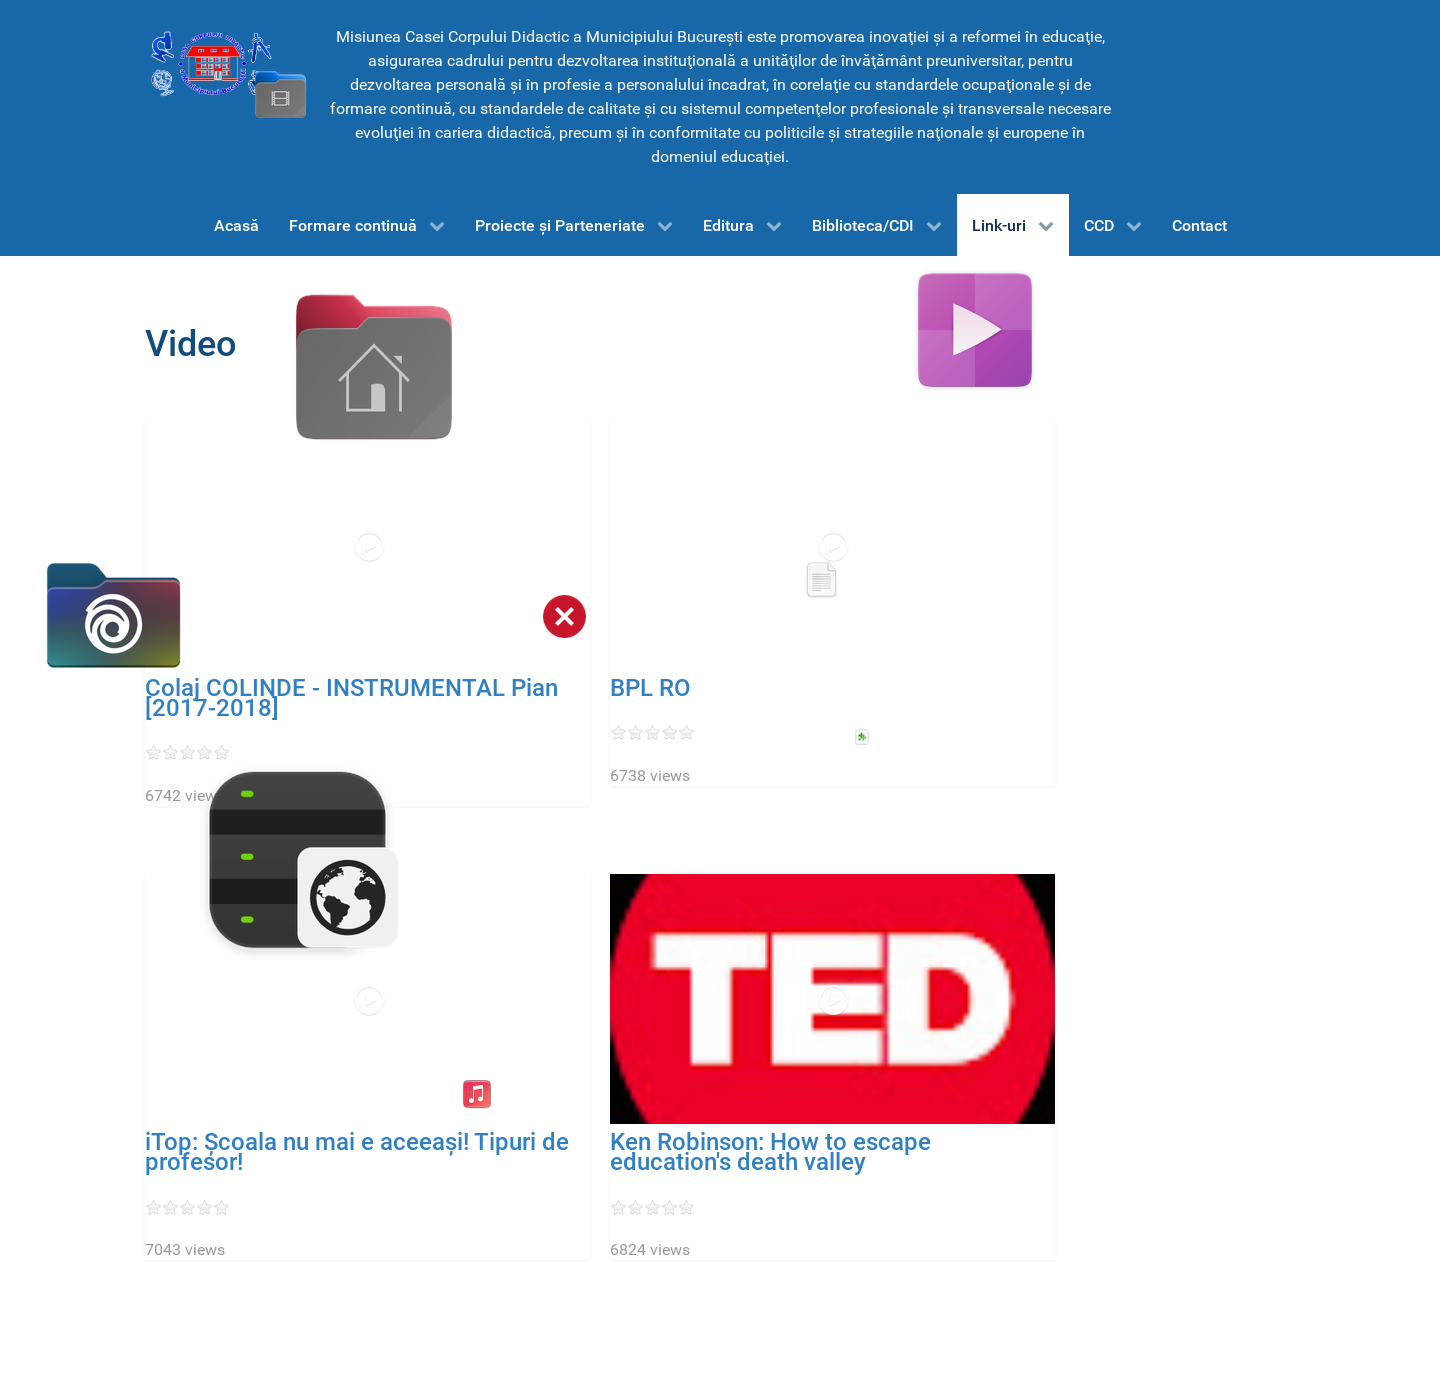 Image resolution: width=1440 pixels, height=1397 pixels. What do you see at coordinates (821, 579) in the screenshot?
I see `open a plain text file` at bounding box center [821, 579].